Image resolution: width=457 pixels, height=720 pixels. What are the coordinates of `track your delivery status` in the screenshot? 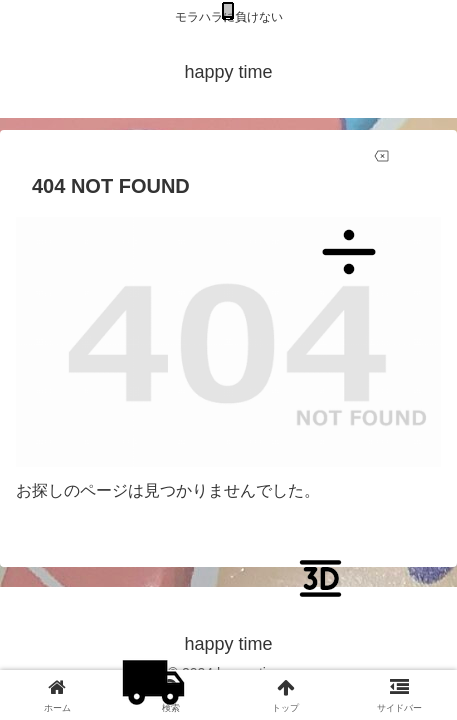 It's located at (153, 682).